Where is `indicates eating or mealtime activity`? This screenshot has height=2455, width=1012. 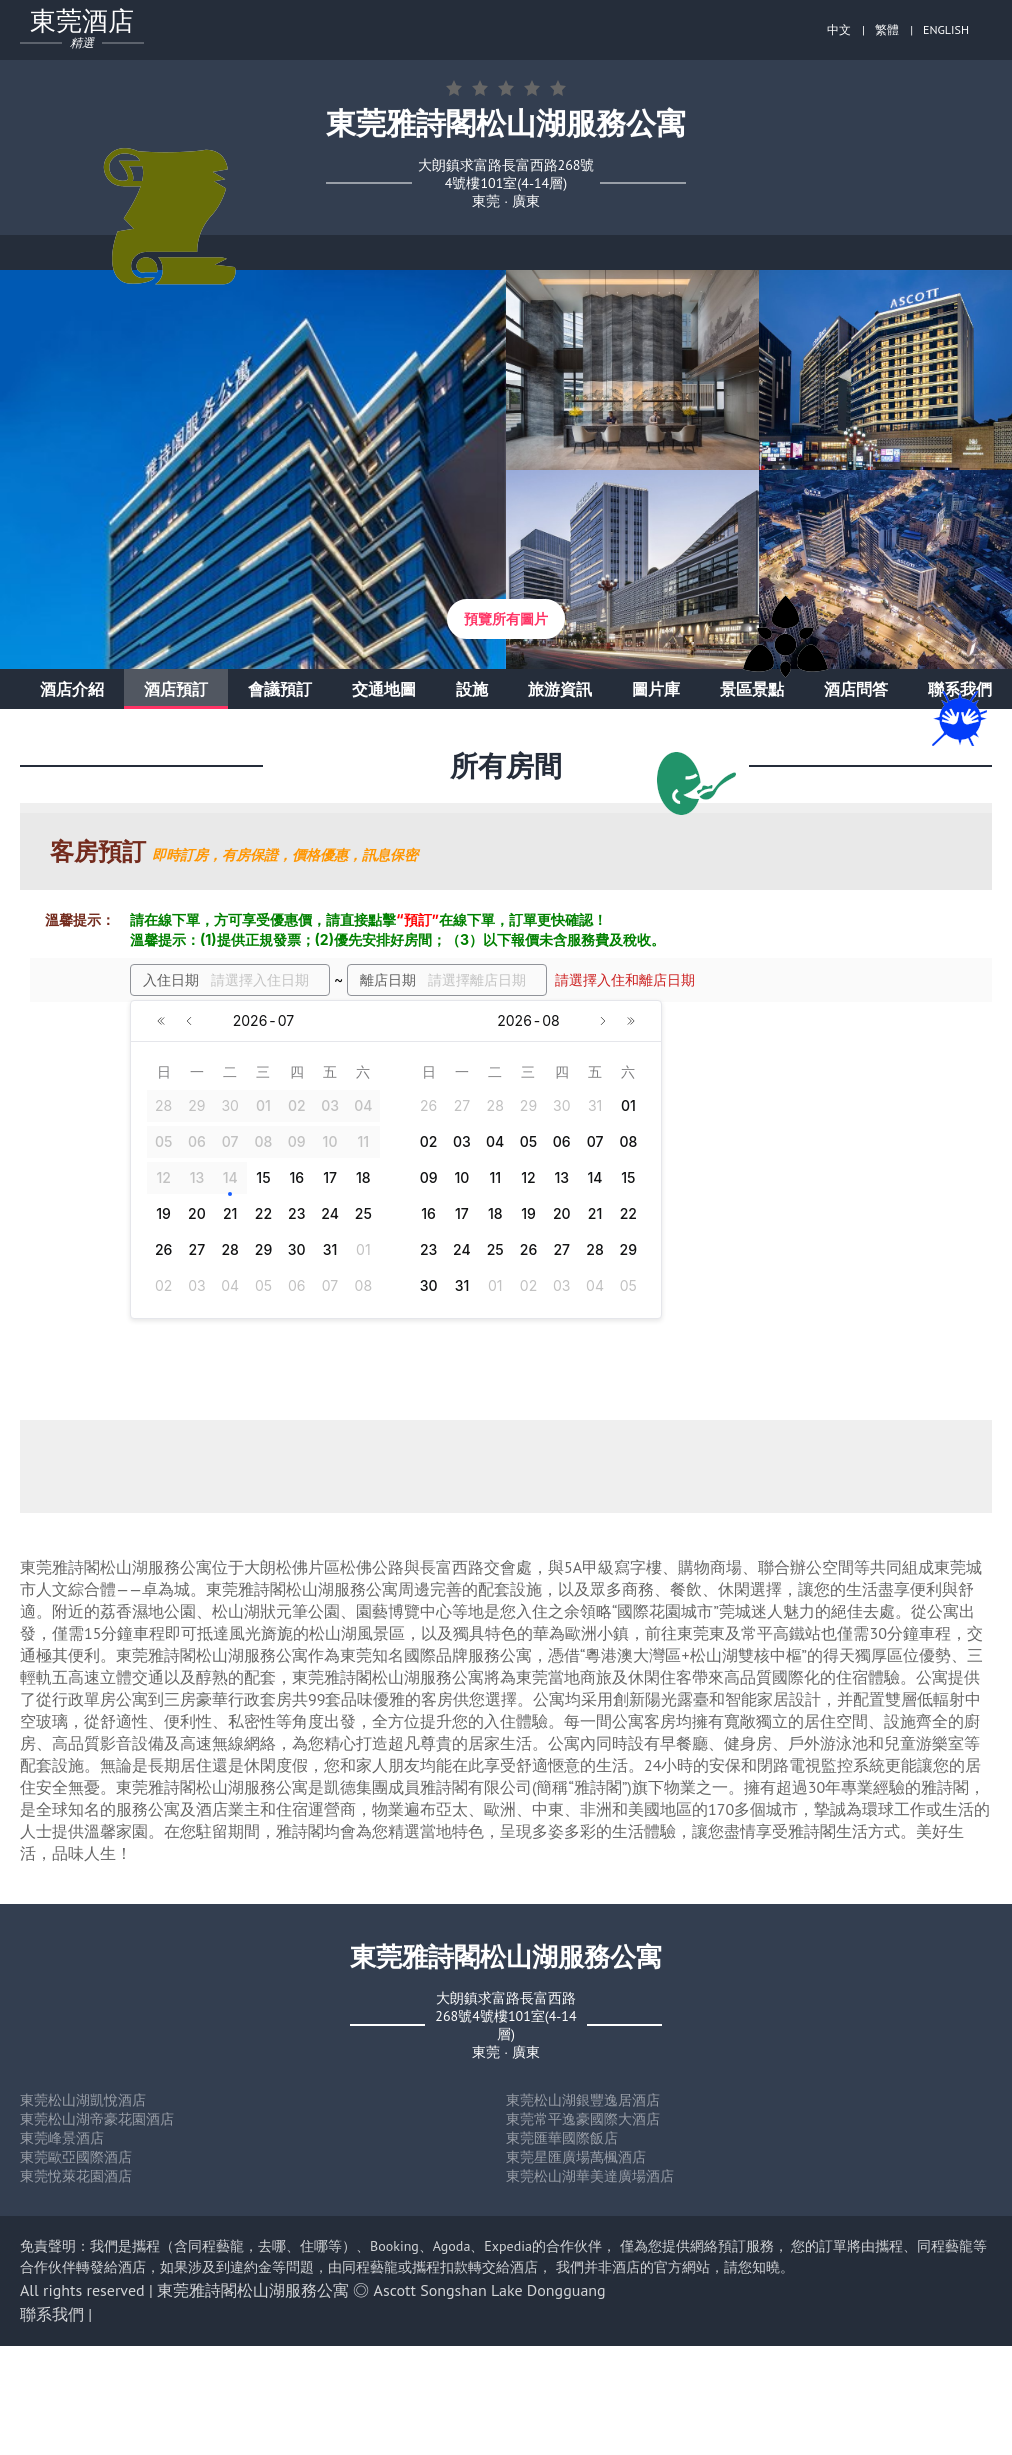
indicates eating or mealtime activity is located at coordinates (696, 783).